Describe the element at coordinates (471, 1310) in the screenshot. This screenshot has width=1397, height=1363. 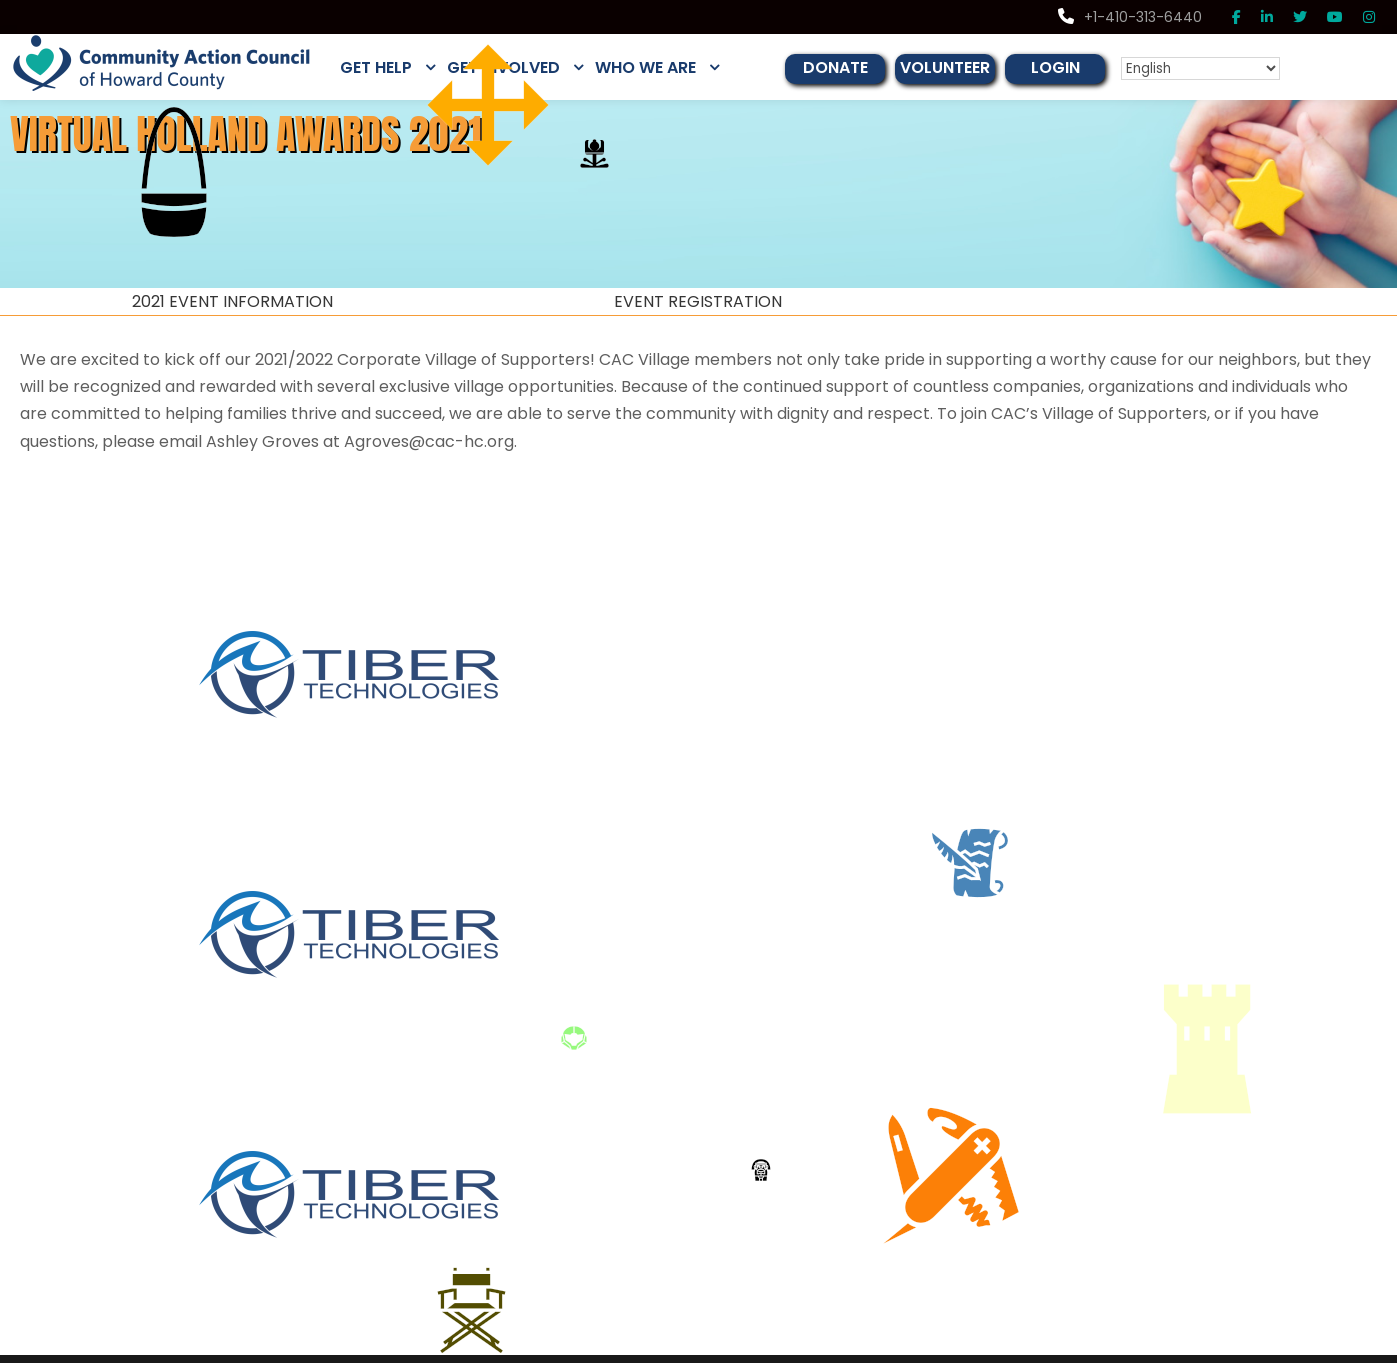
I see `access director or creator mode` at that location.